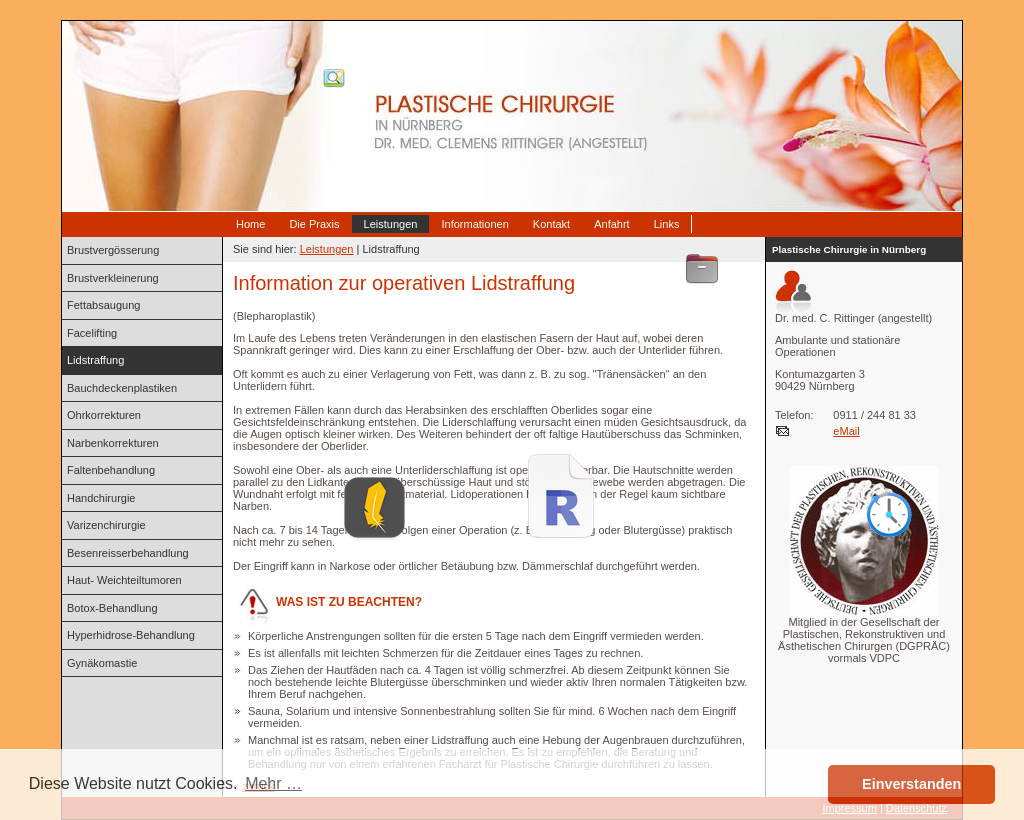 This screenshot has height=820, width=1024. What do you see at coordinates (702, 268) in the screenshot?
I see `open the nautilus file manager` at bounding box center [702, 268].